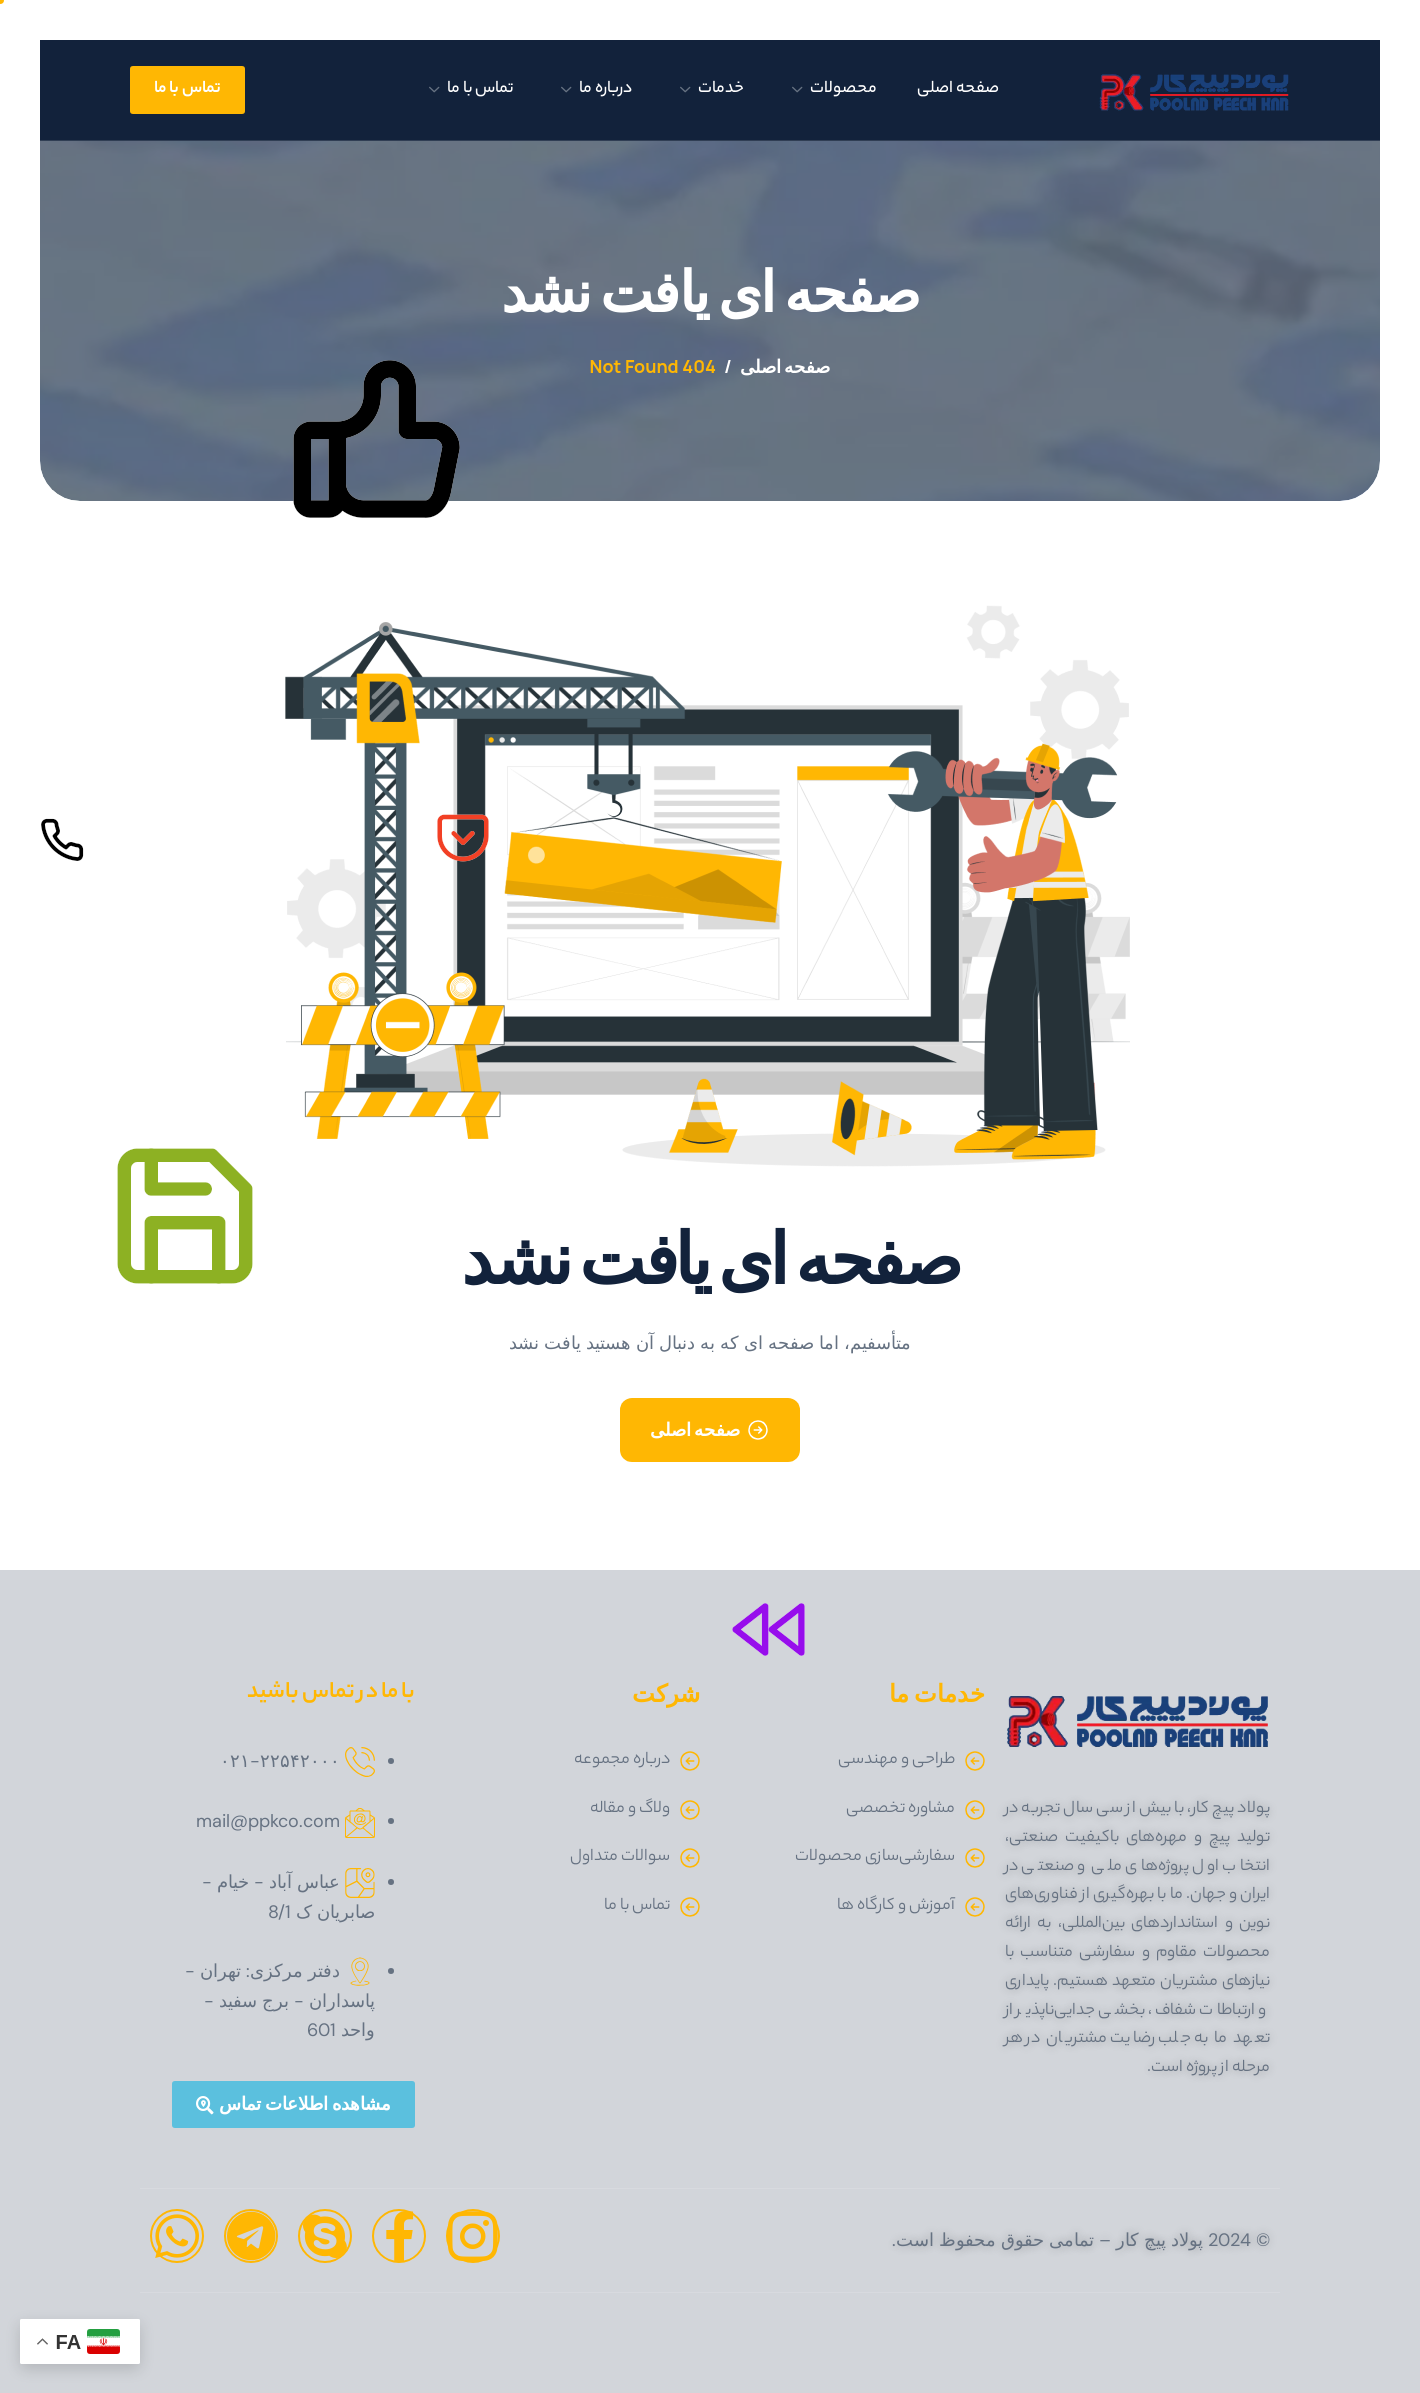 The height and width of the screenshot is (2393, 1420). Describe the element at coordinates (62, 840) in the screenshot. I see `make a phone call` at that location.